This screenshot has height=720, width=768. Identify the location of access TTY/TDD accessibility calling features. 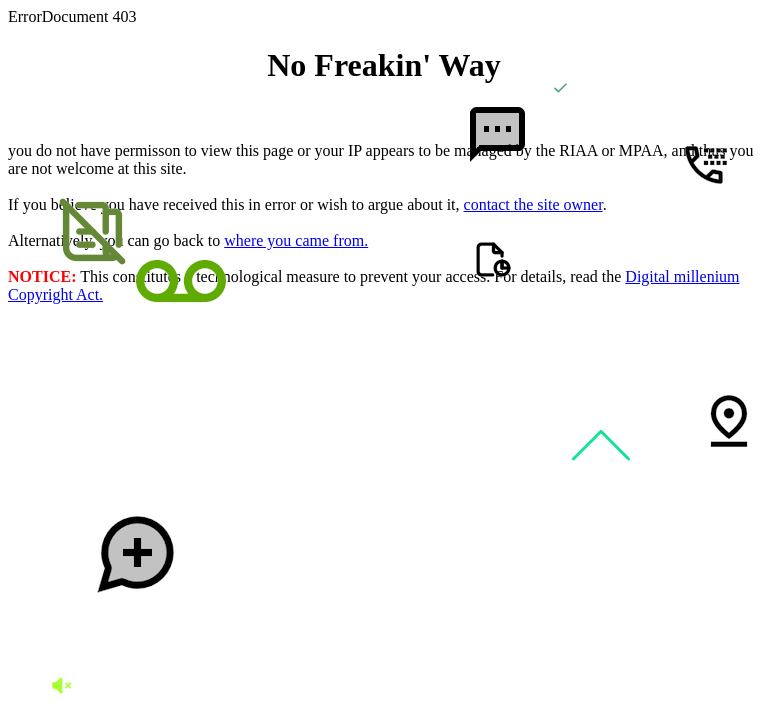
(706, 165).